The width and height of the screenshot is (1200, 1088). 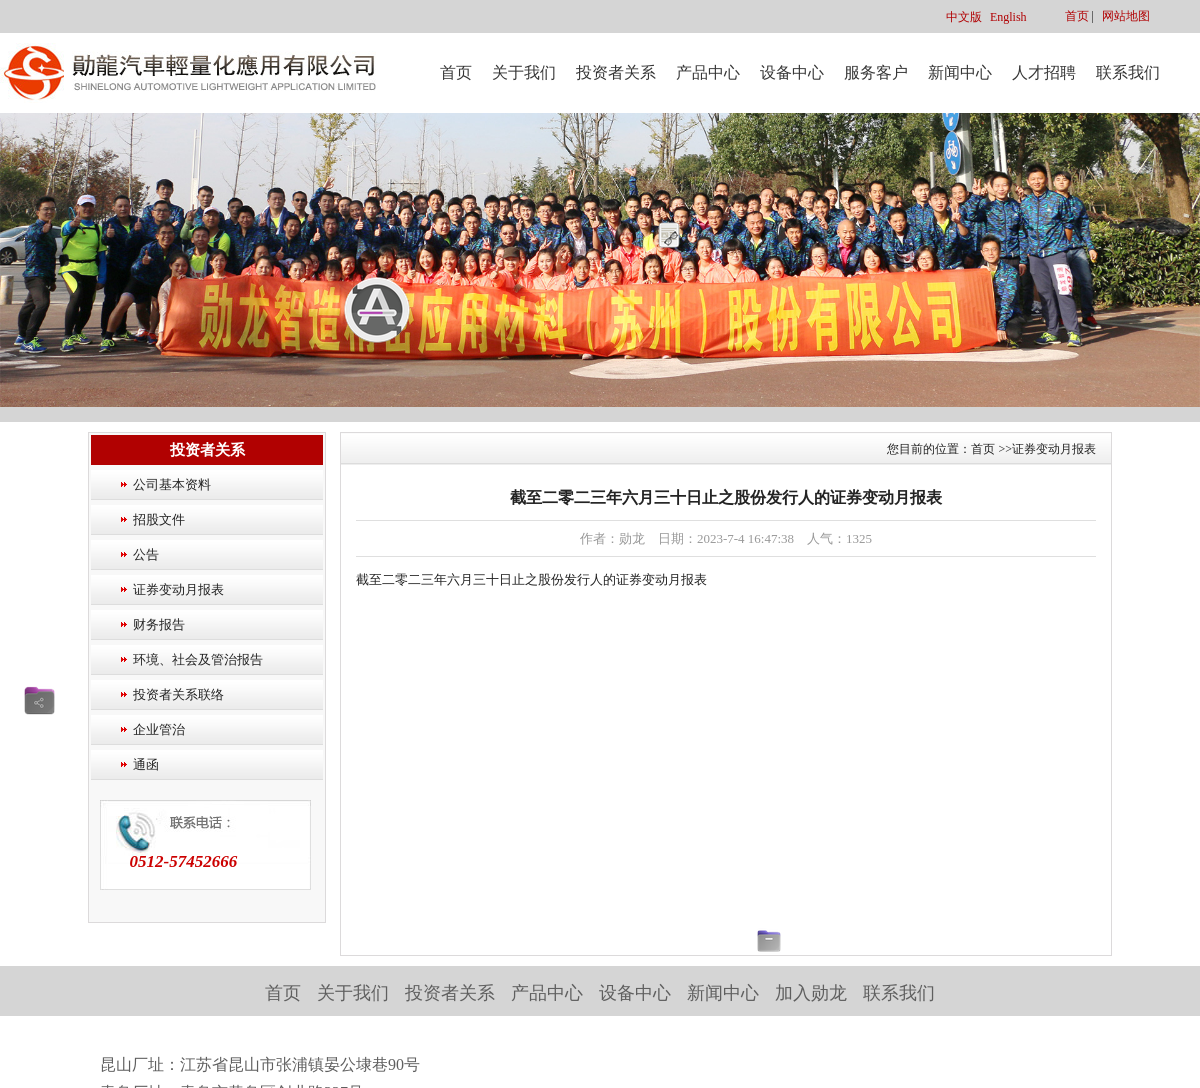 I want to click on open office productivity applications, so click(x=669, y=235).